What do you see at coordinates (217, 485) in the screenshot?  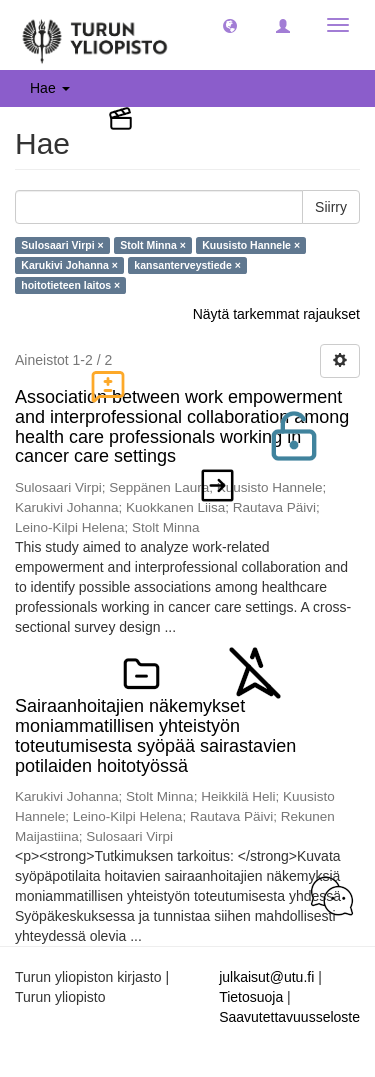 I see `navigate to the next page or section` at bounding box center [217, 485].